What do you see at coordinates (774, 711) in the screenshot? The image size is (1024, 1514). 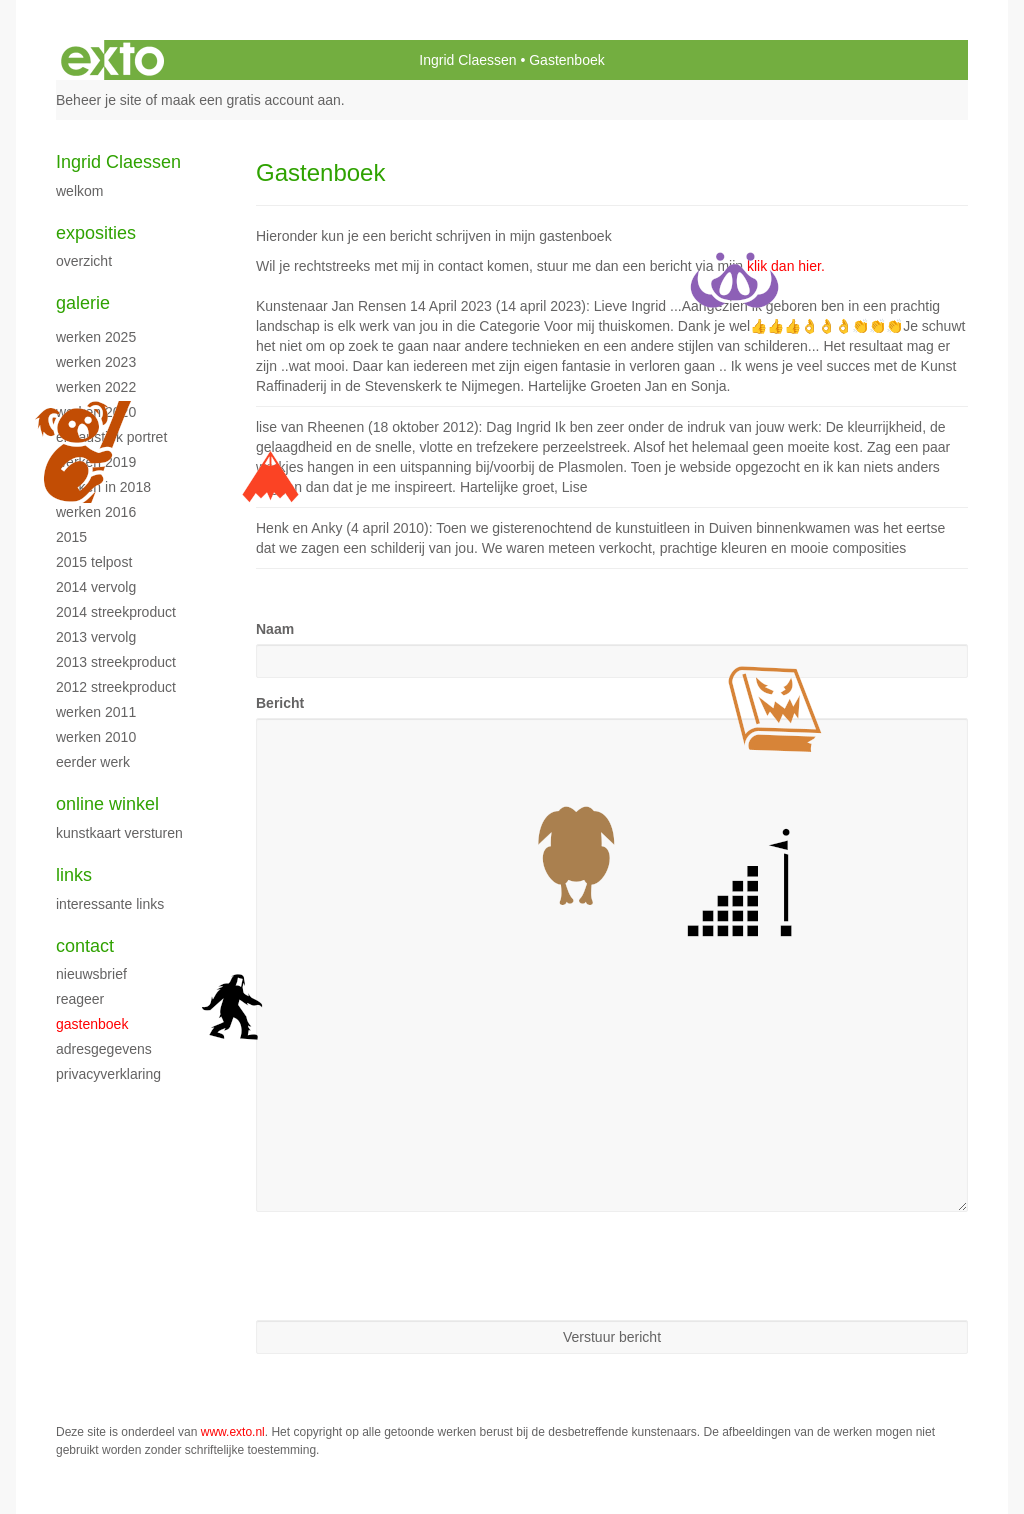 I see `open the grimoire or spellbook` at bounding box center [774, 711].